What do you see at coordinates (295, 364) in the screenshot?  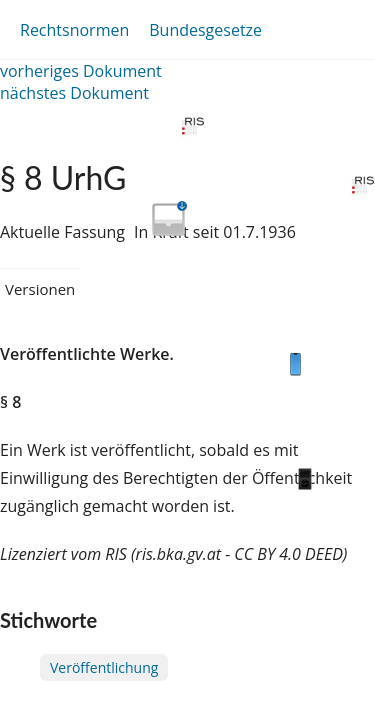 I see `iPhone 14 Pro device icon` at bounding box center [295, 364].